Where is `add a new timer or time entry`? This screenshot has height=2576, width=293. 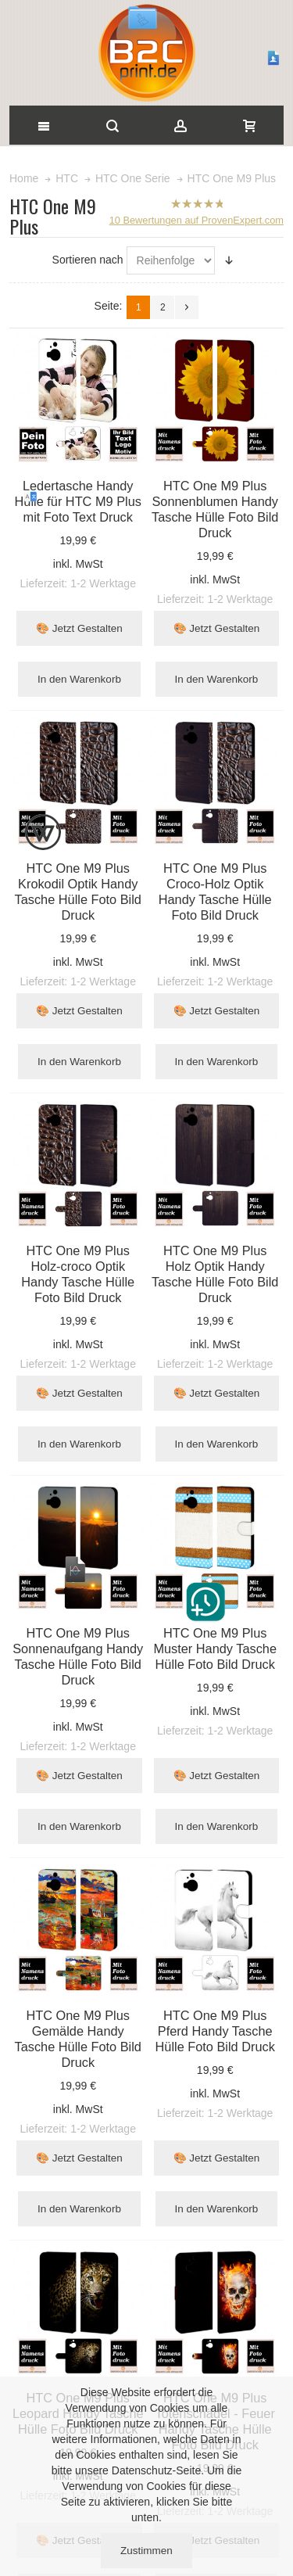 add a new timer or time entry is located at coordinates (205, 1602).